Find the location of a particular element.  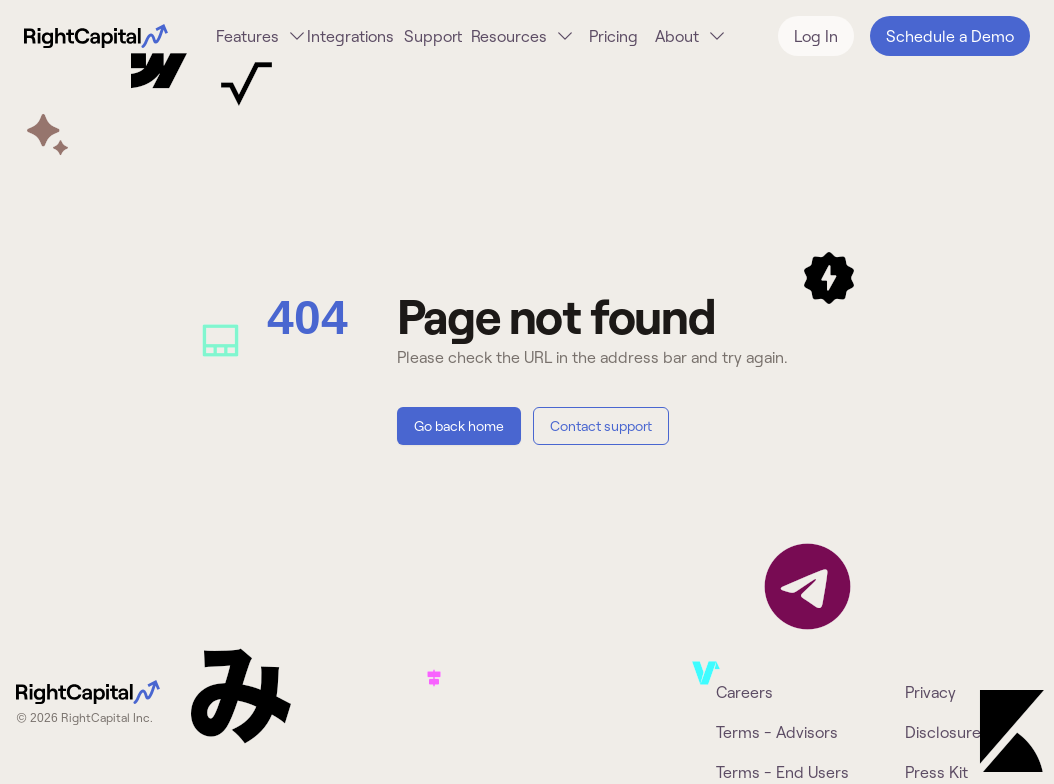

access square root or radical function in calculator is located at coordinates (246, 82).